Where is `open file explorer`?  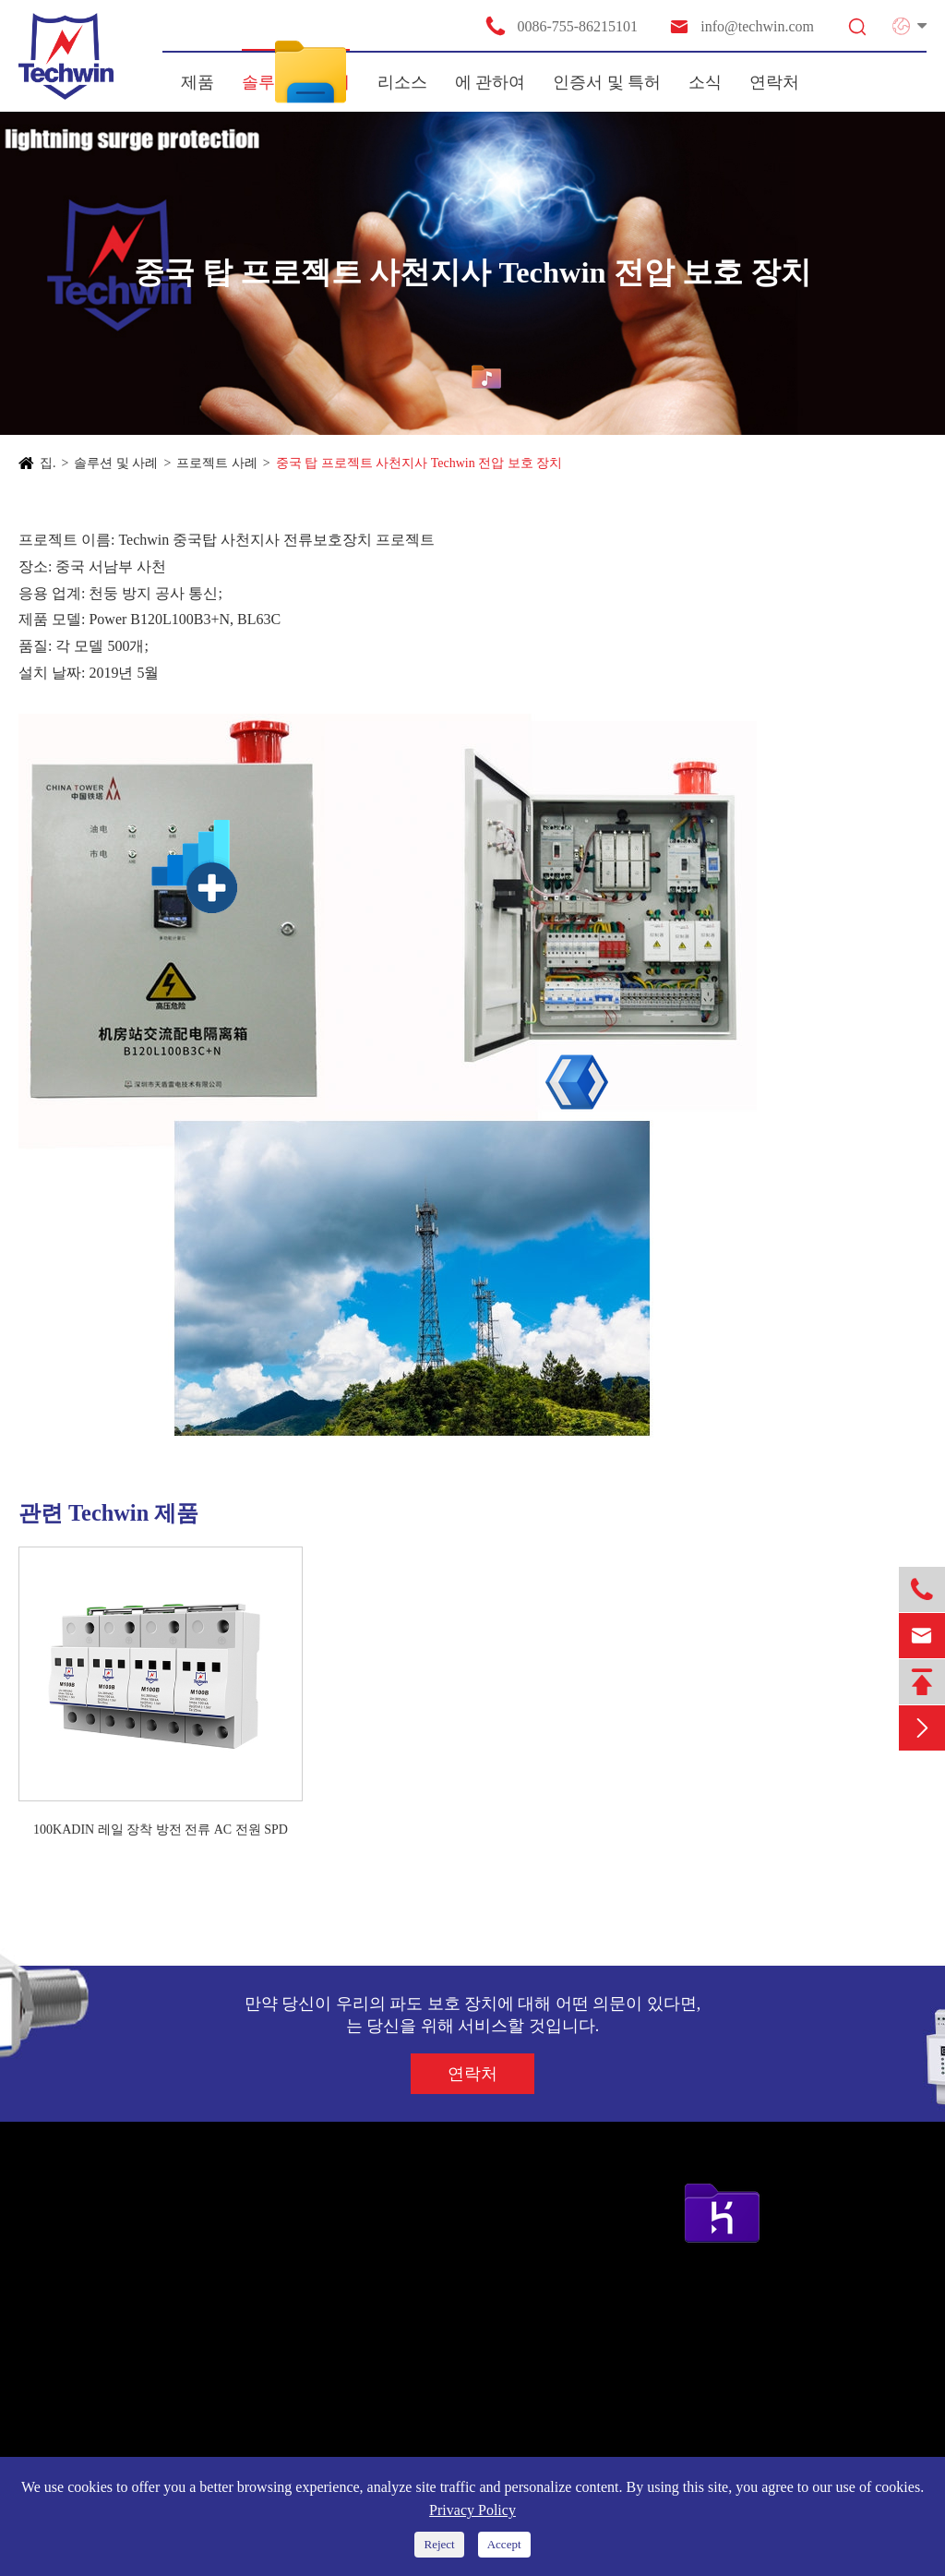 open file explorer is located at coordinates (310, 70).